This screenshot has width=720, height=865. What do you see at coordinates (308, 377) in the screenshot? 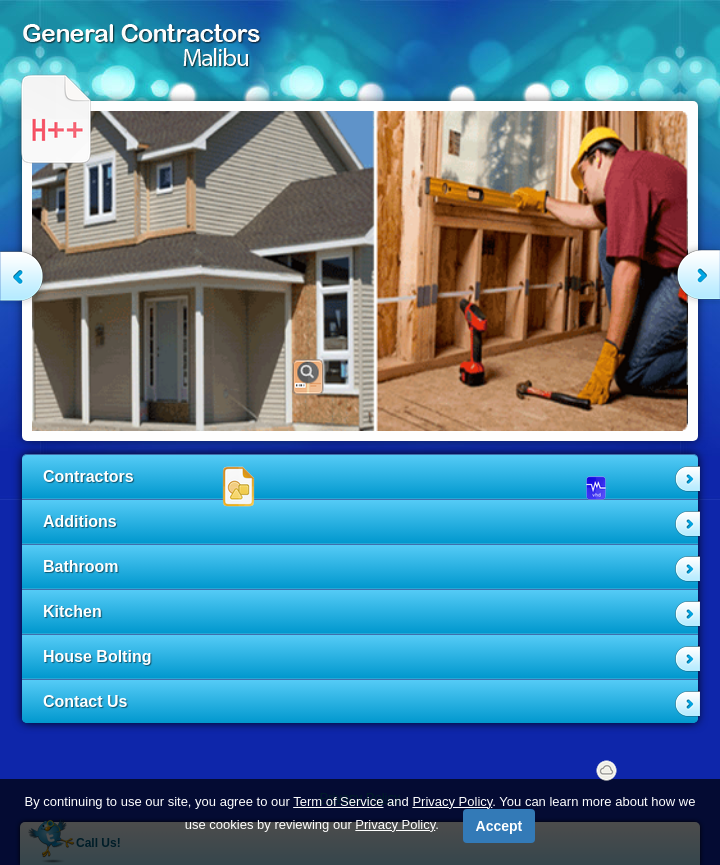
I see `resolving package dependencies` at bounding box center [308, 377].